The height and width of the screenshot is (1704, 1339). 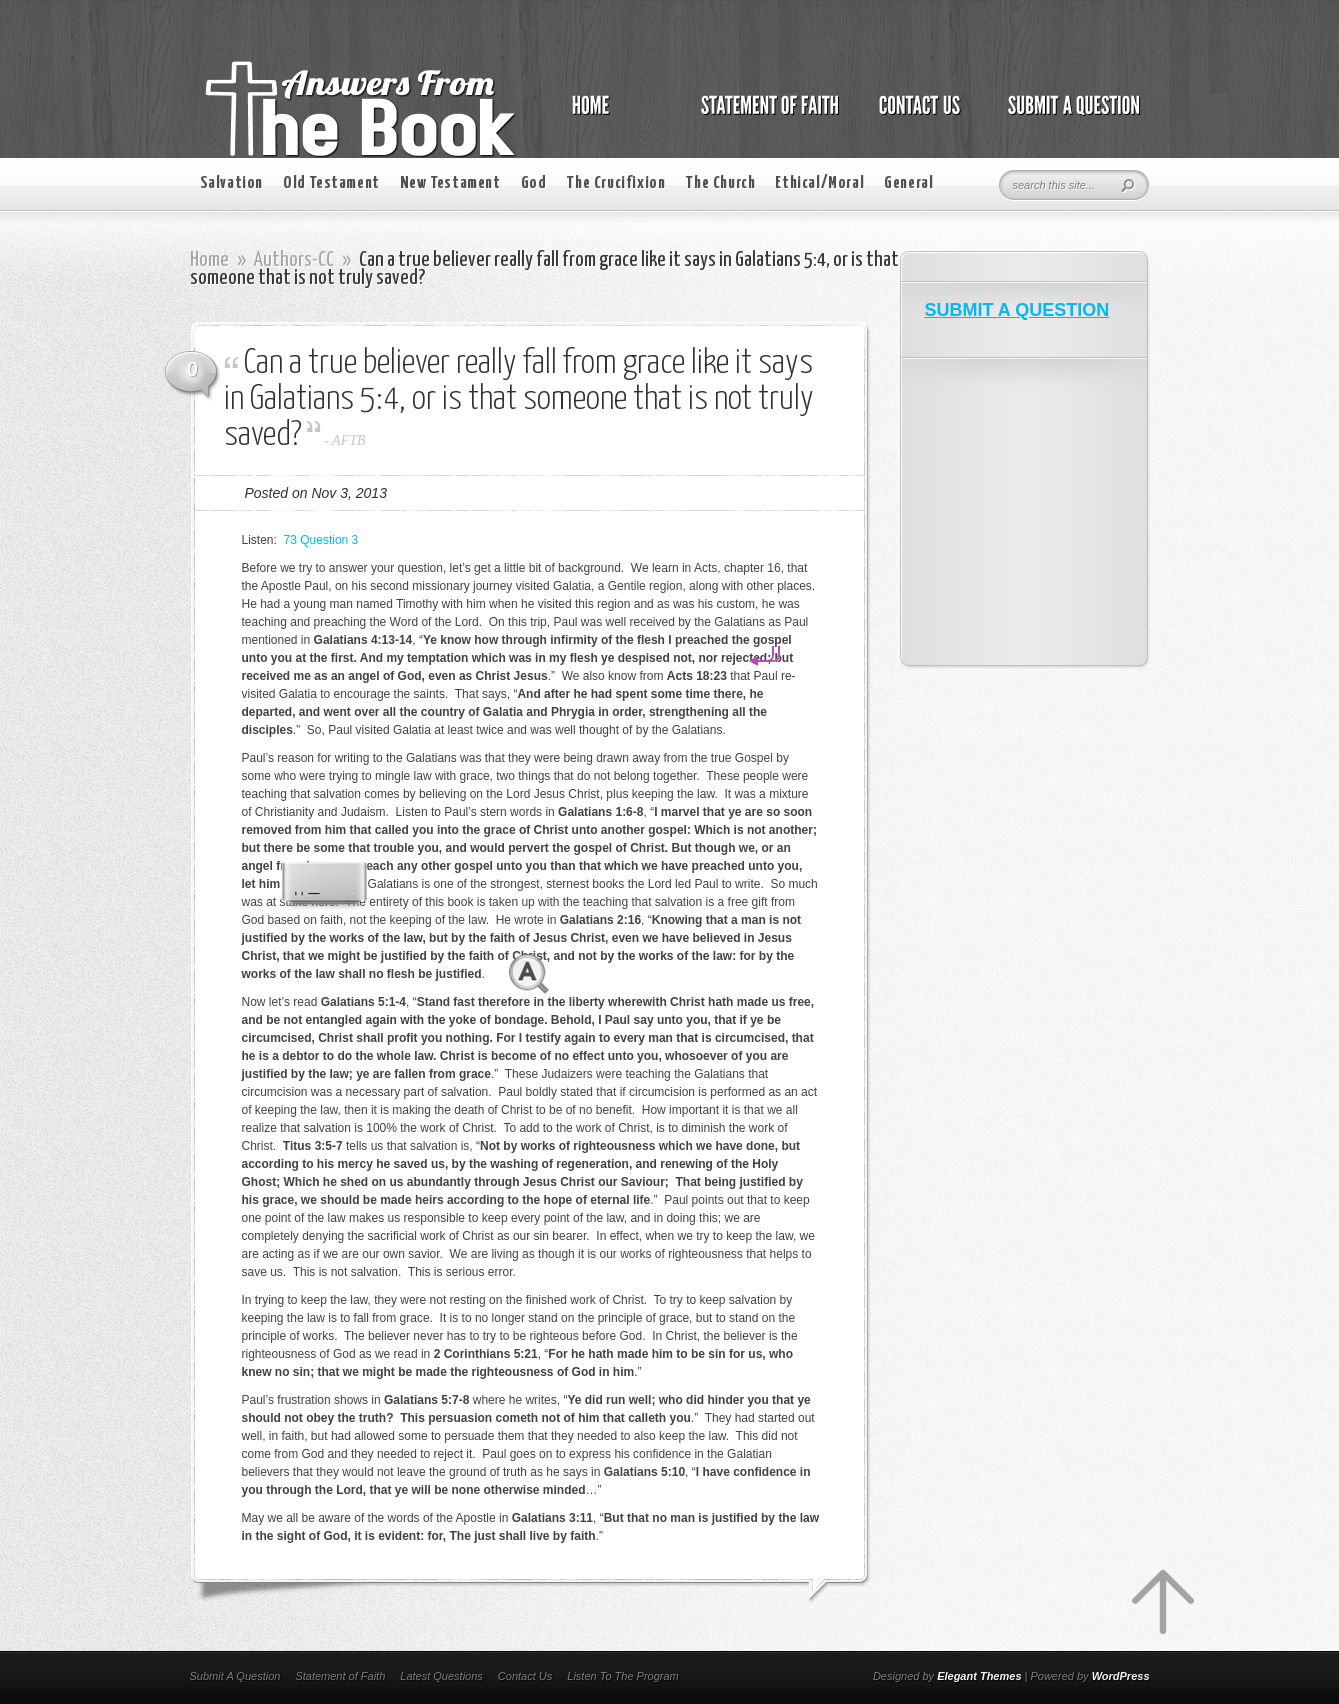 What do you see at coordinates (529, 974) in the screenshot?
I see `find text or search within document` at bounding box center [529, 974].